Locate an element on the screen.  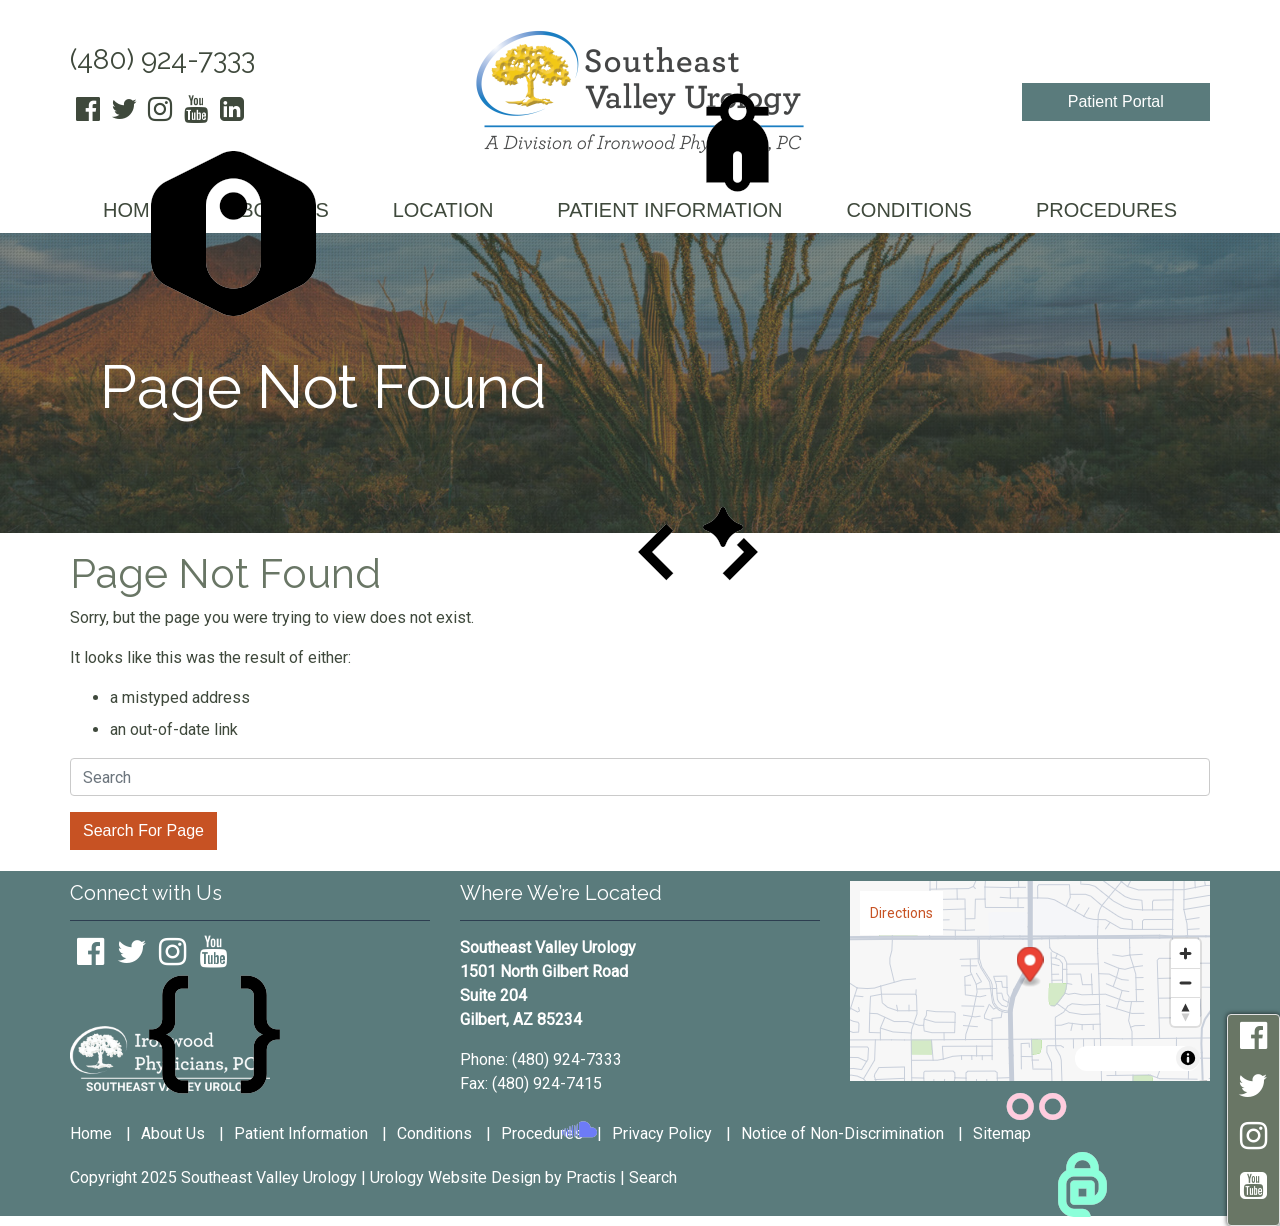
open the refine app is located at coordinates (233, 233).